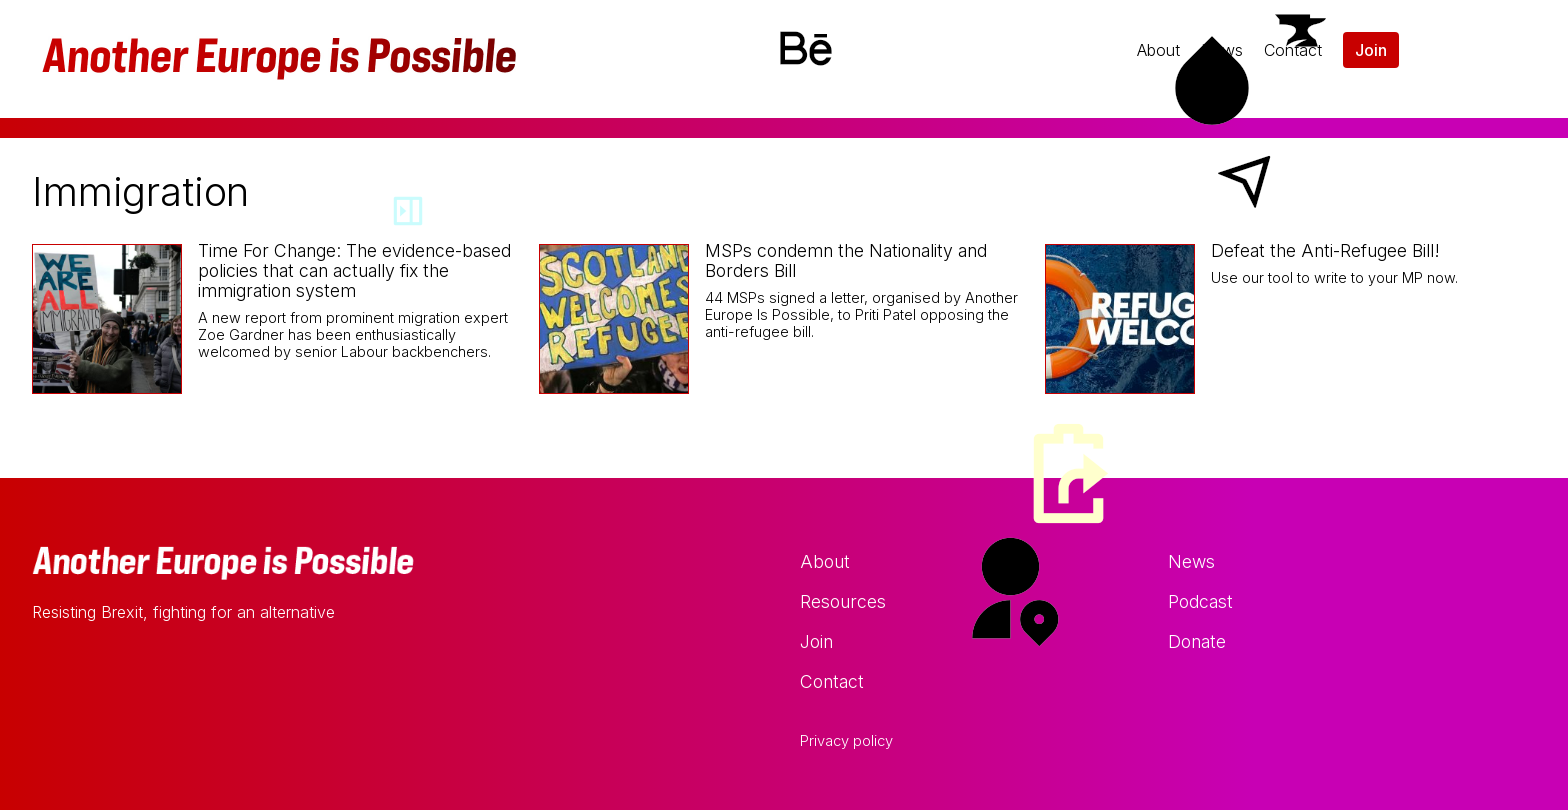  I want to click on select a color from a palette or color picker, so click(1212, 84).